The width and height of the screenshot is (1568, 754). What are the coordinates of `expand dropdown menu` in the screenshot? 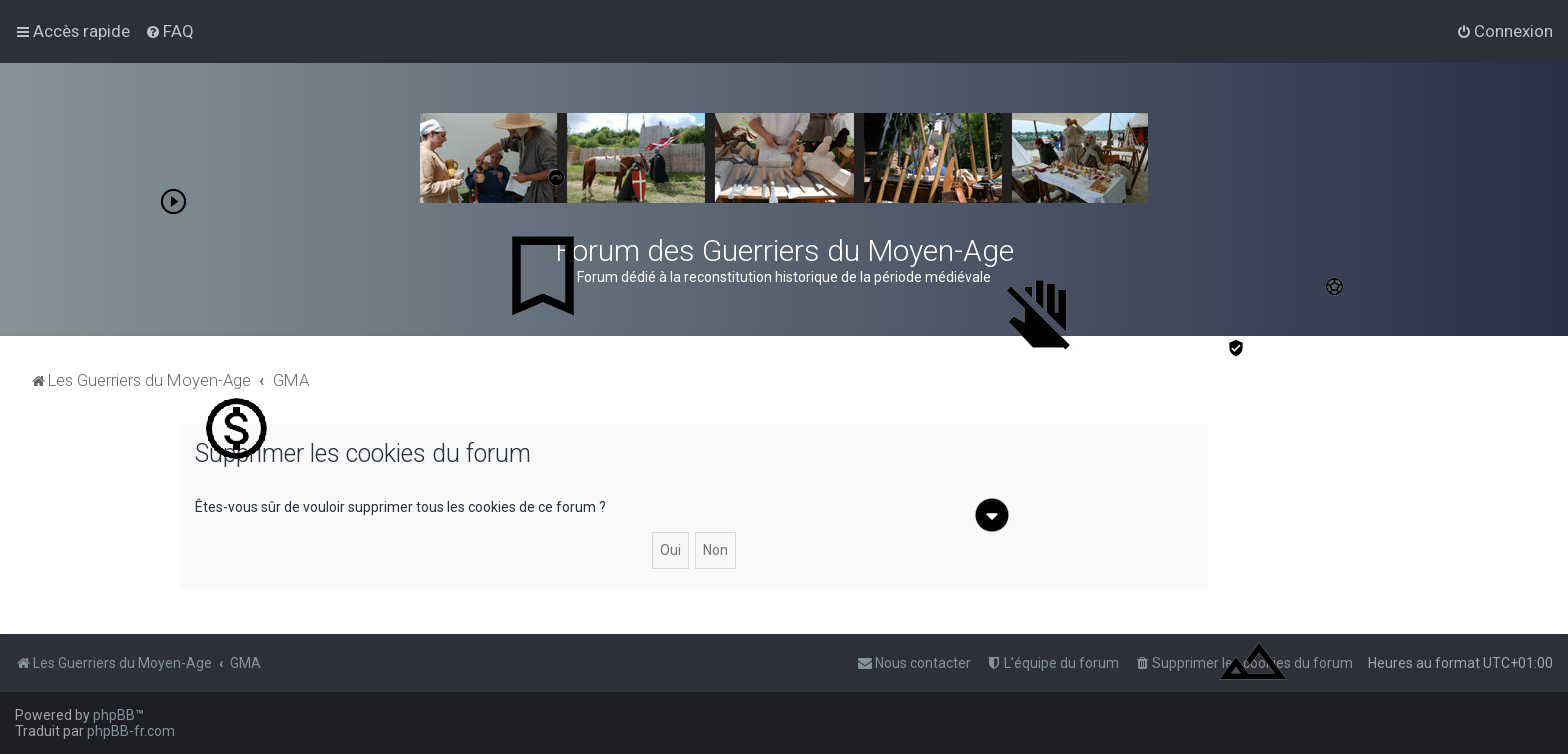 It's located at (992, 515).